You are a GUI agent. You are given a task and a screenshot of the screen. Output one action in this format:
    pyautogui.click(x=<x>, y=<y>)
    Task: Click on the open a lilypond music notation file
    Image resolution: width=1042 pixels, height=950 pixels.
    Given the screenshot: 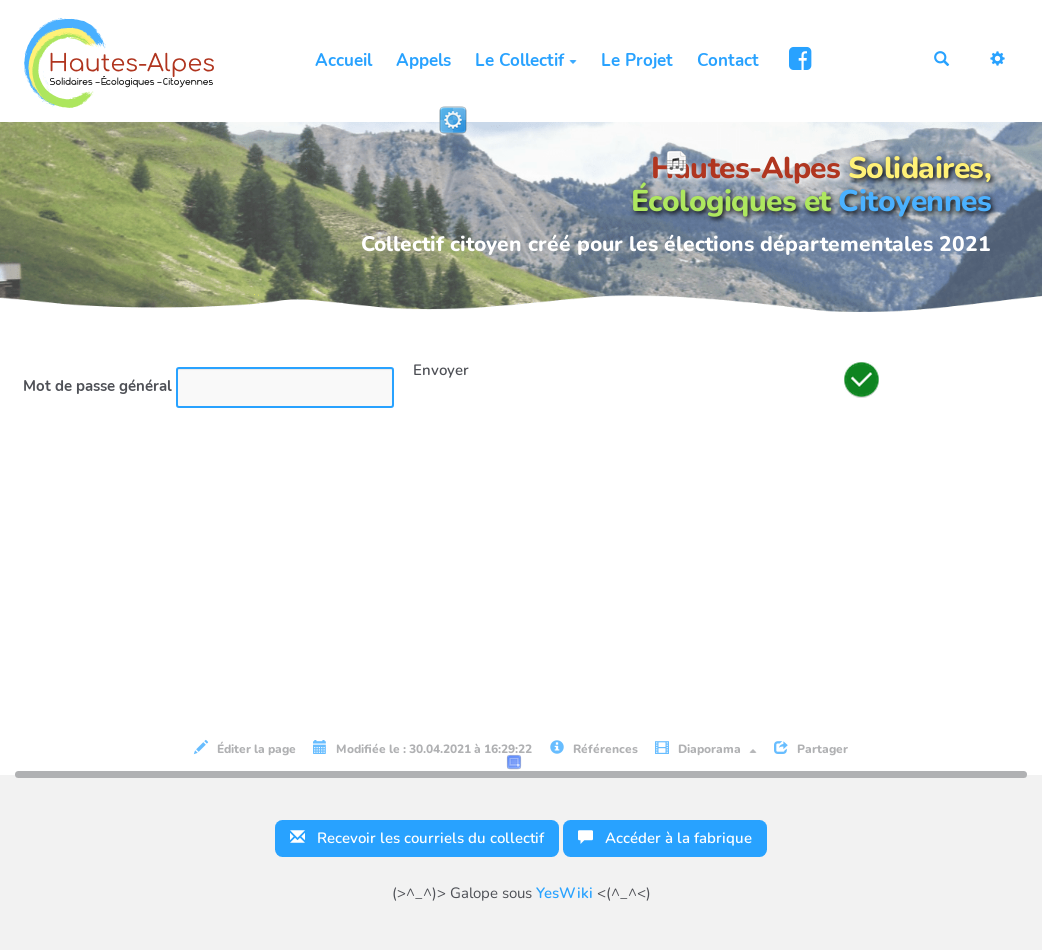 What is the action you would take?
    pyautogui.click(x=676, y=162)
    